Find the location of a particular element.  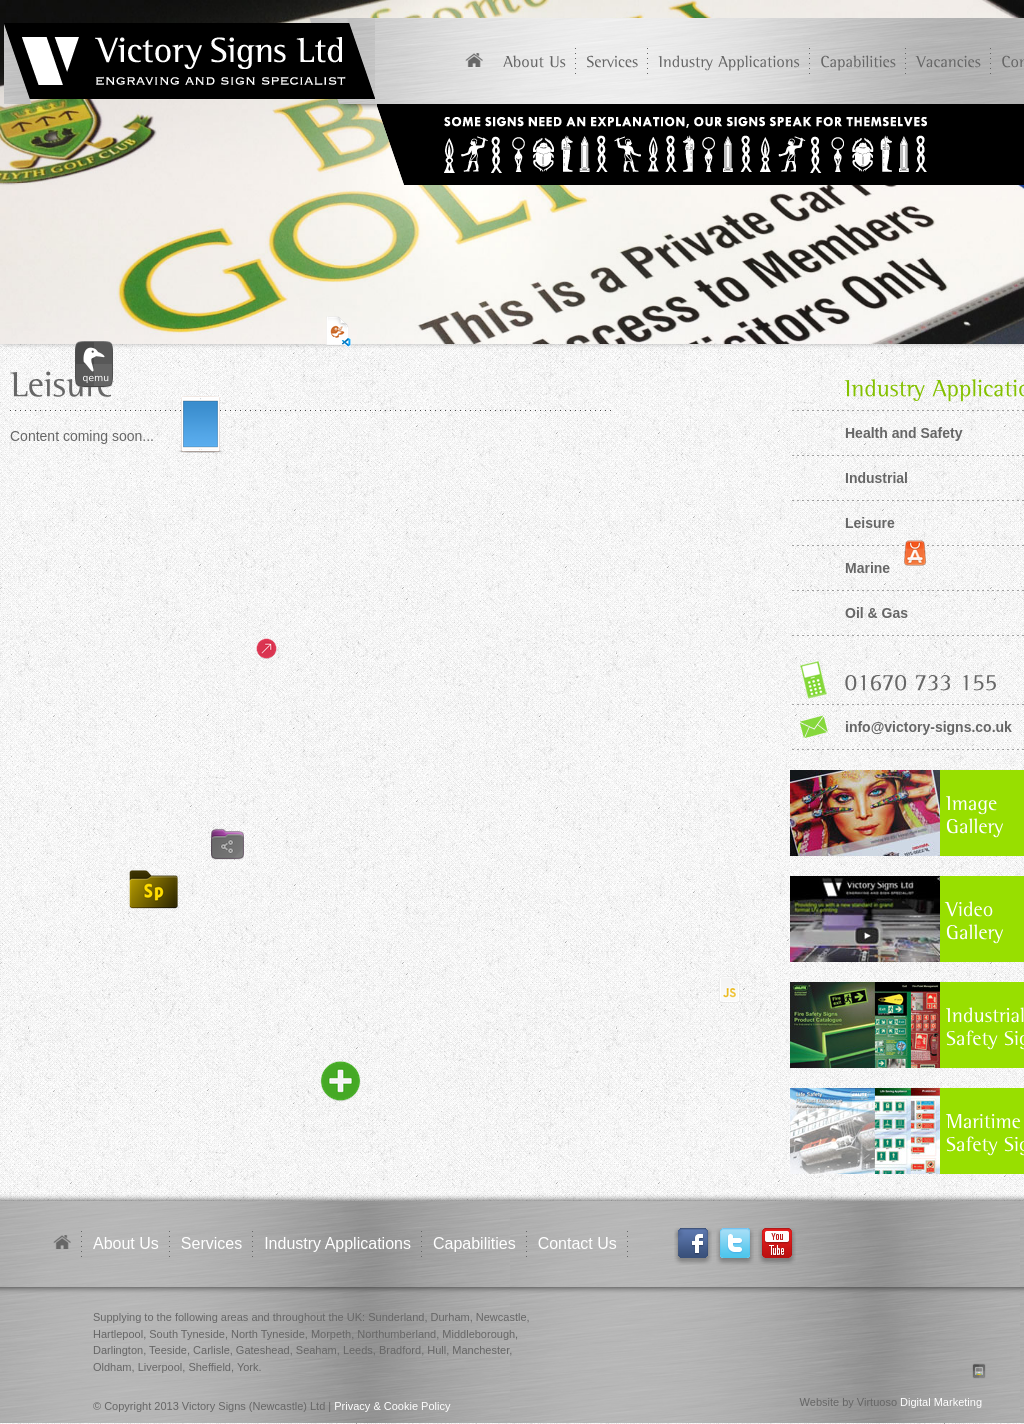

add a new item to the list is located at coordinates (340, 1081).